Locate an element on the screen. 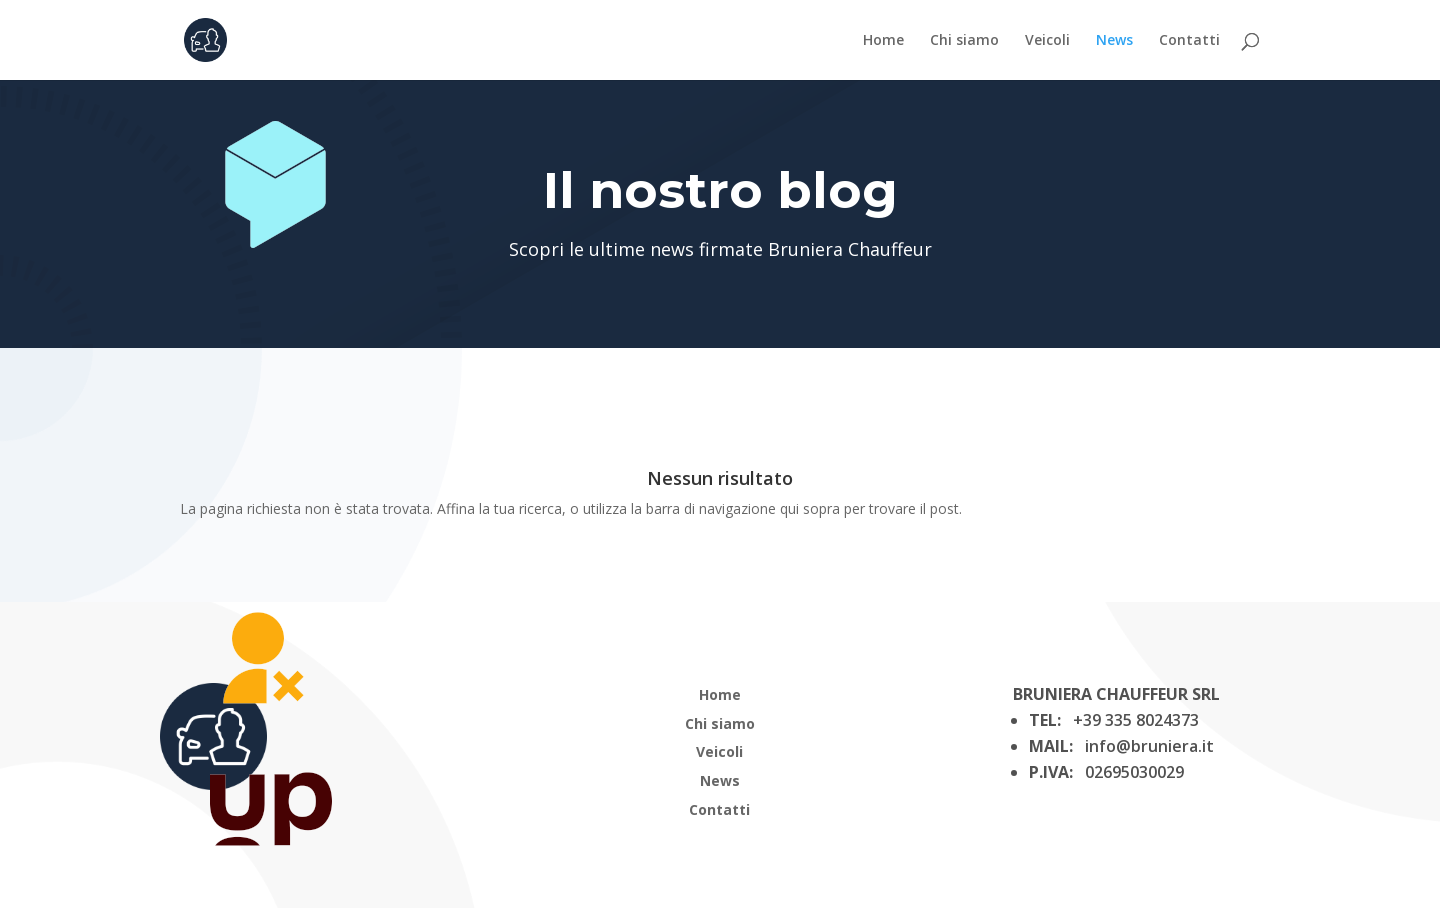 The height and width of the screenshot is (908, 1440). access Google Dialogflow conversational AI platform is located at coordinates (275, 184).